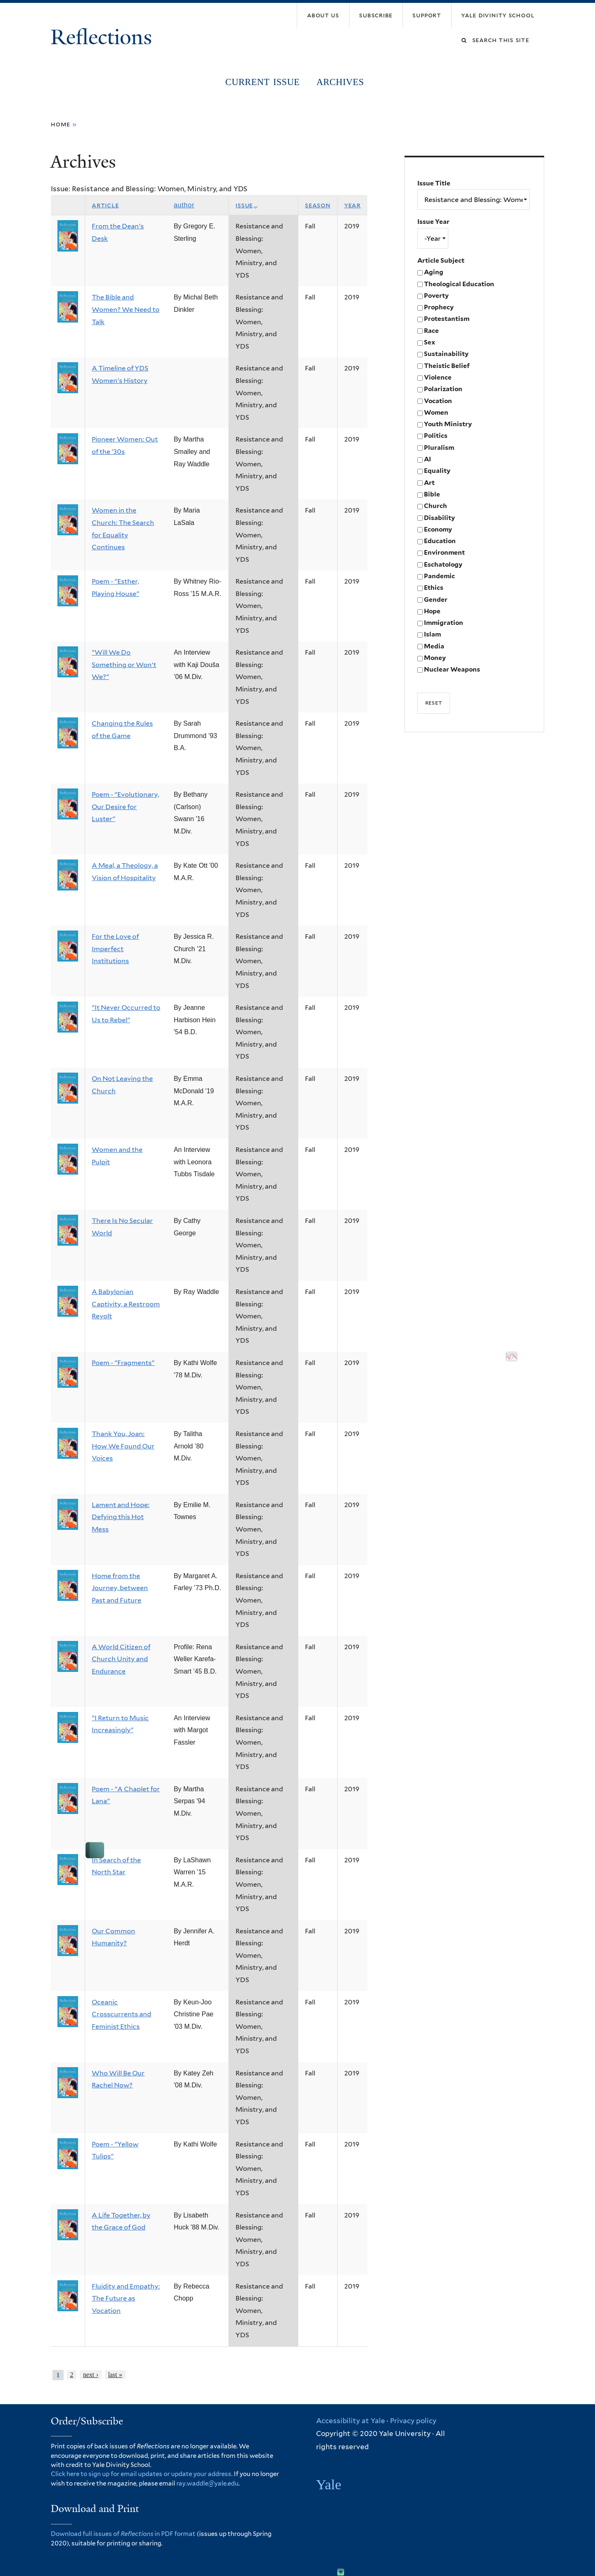 Image resolution: width=595 pixels, height=2576 pixels. I want to click on access the desktop folder, so click(95, 1849).